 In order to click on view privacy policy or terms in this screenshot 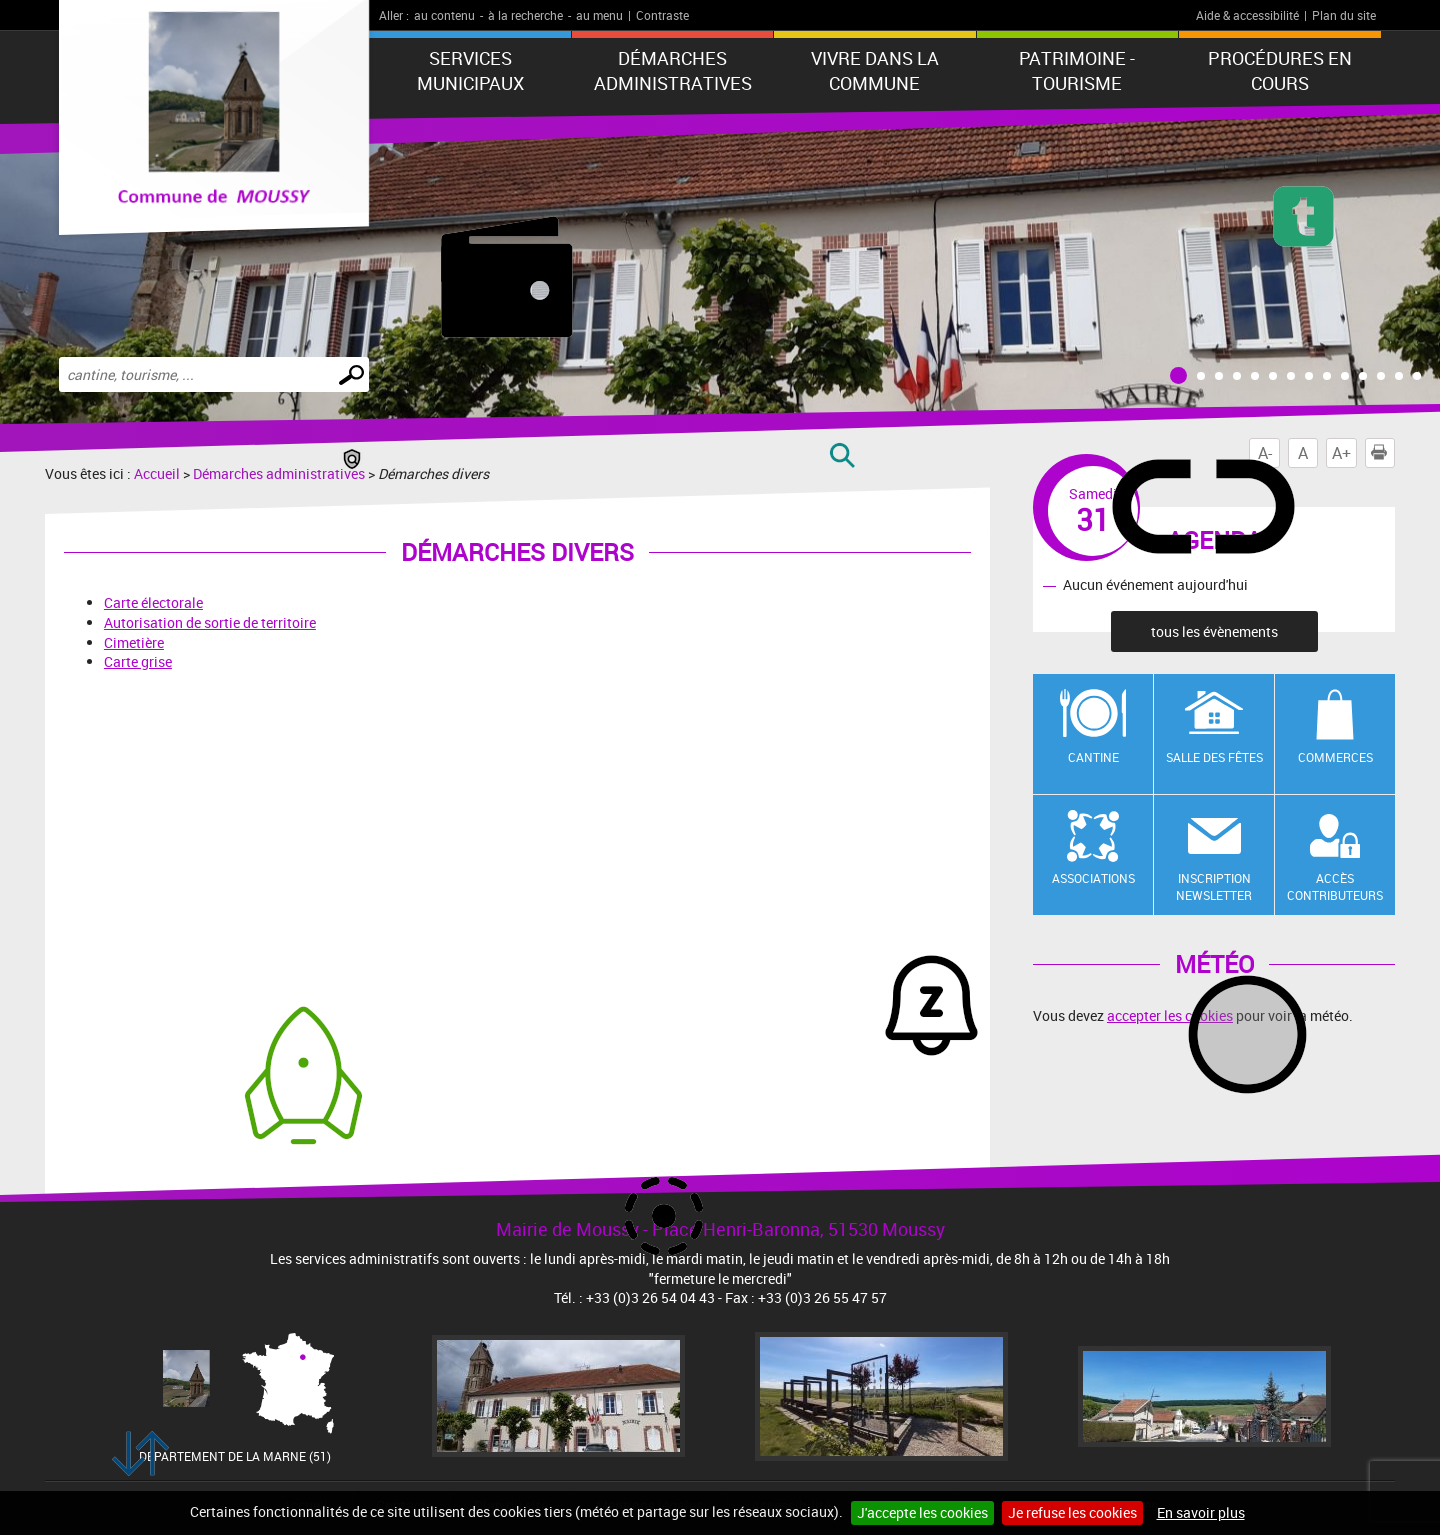, I will do `click(352, 459)`.